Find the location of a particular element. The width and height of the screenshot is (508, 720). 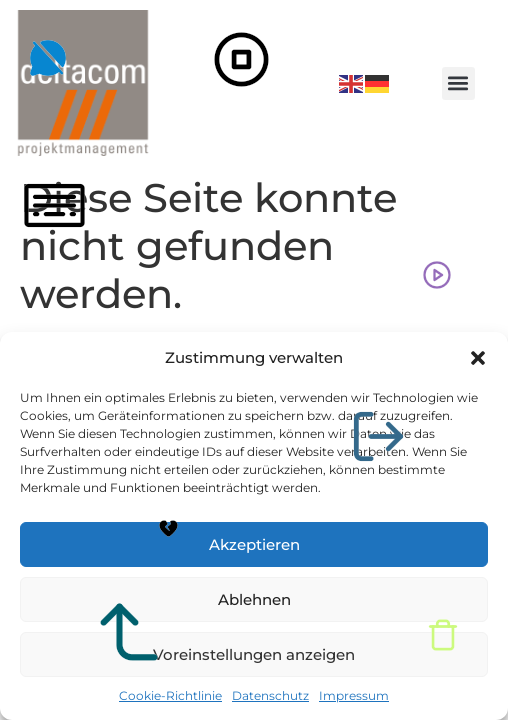

go back and up in navigation is located at coordinates (129, 632).